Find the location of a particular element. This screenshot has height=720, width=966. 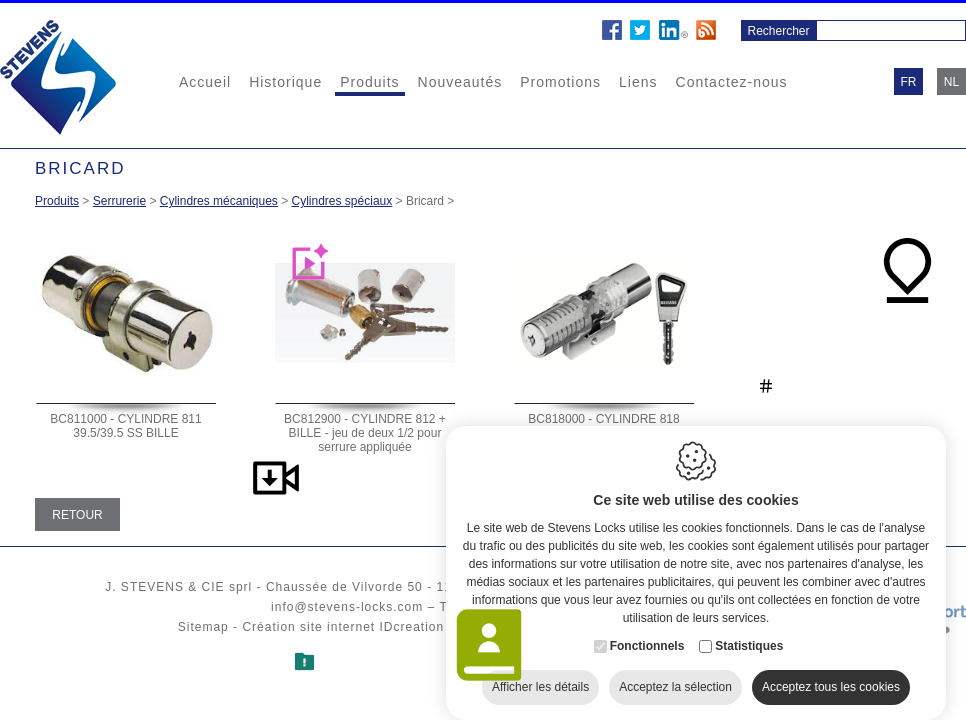

mark a location on the map is located at coordinates (907, 267).